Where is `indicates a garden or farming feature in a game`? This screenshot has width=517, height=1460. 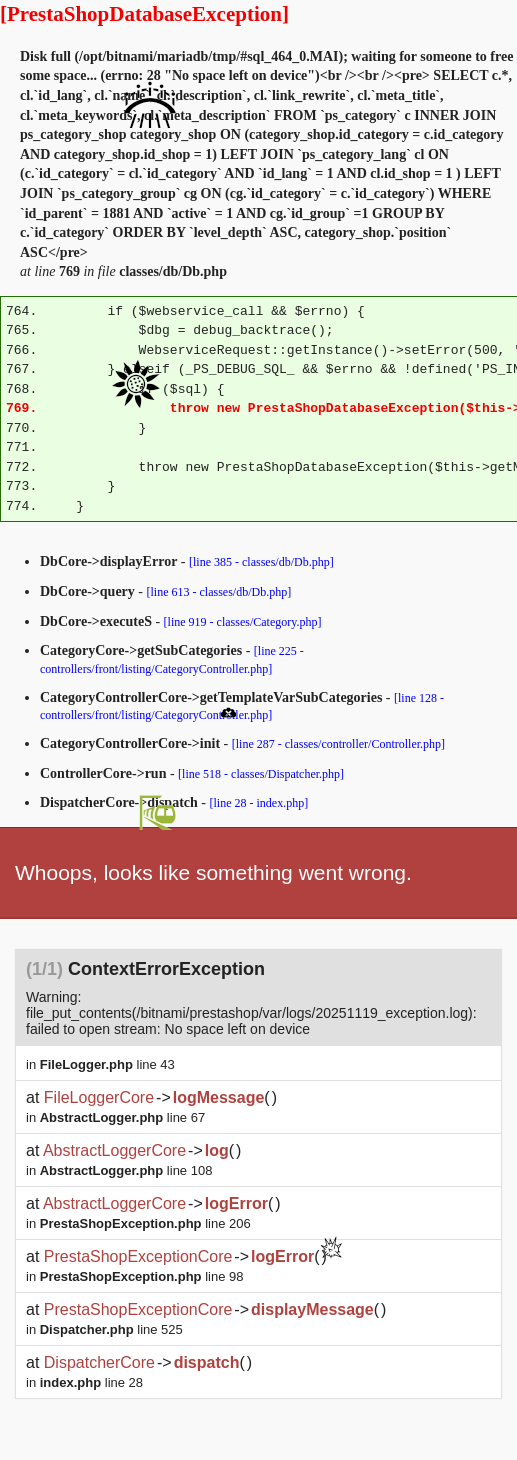
indicates a garden or farming feature in a game is located at coordinates (136, 384).